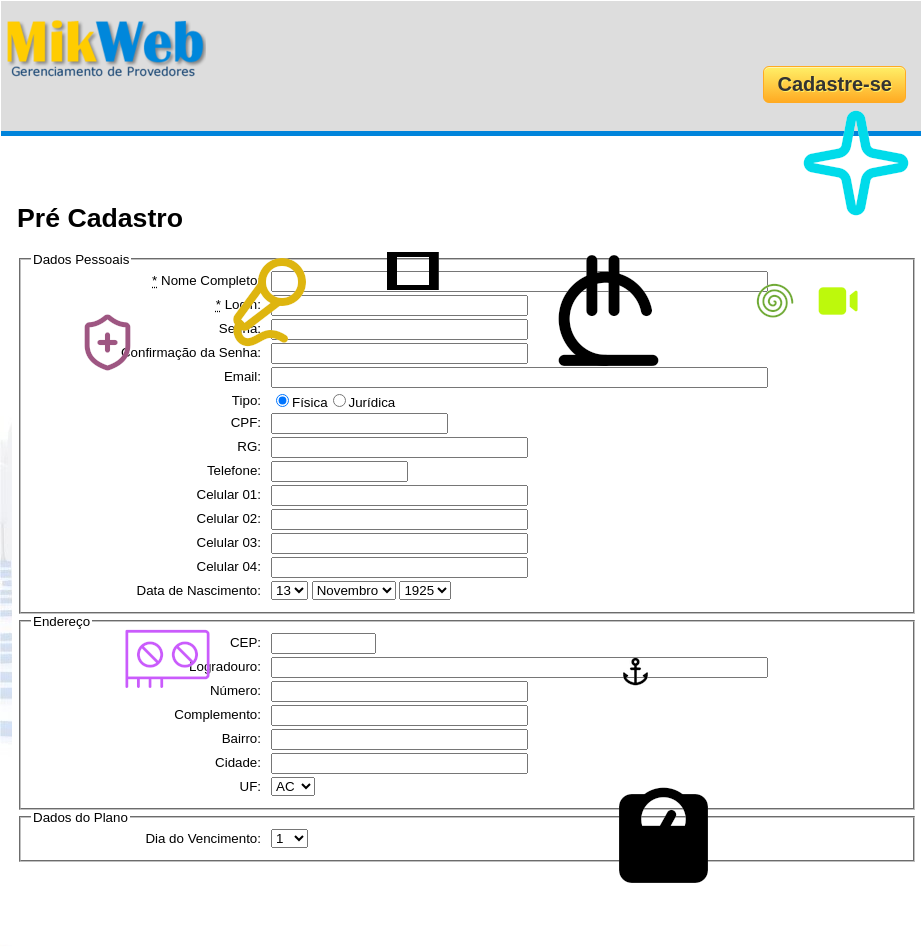  Describe the element at coordinates (107, 342) in the screenshot. I see `add a new security feature or protection` at that location.